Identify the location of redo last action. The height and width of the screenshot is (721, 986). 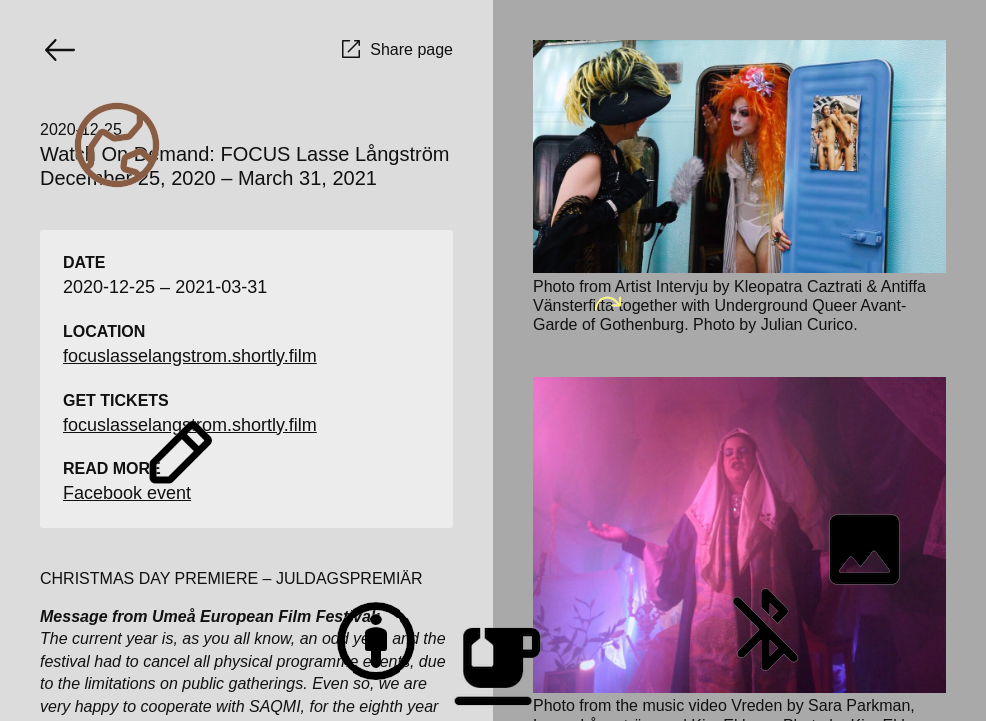
(607, 302).